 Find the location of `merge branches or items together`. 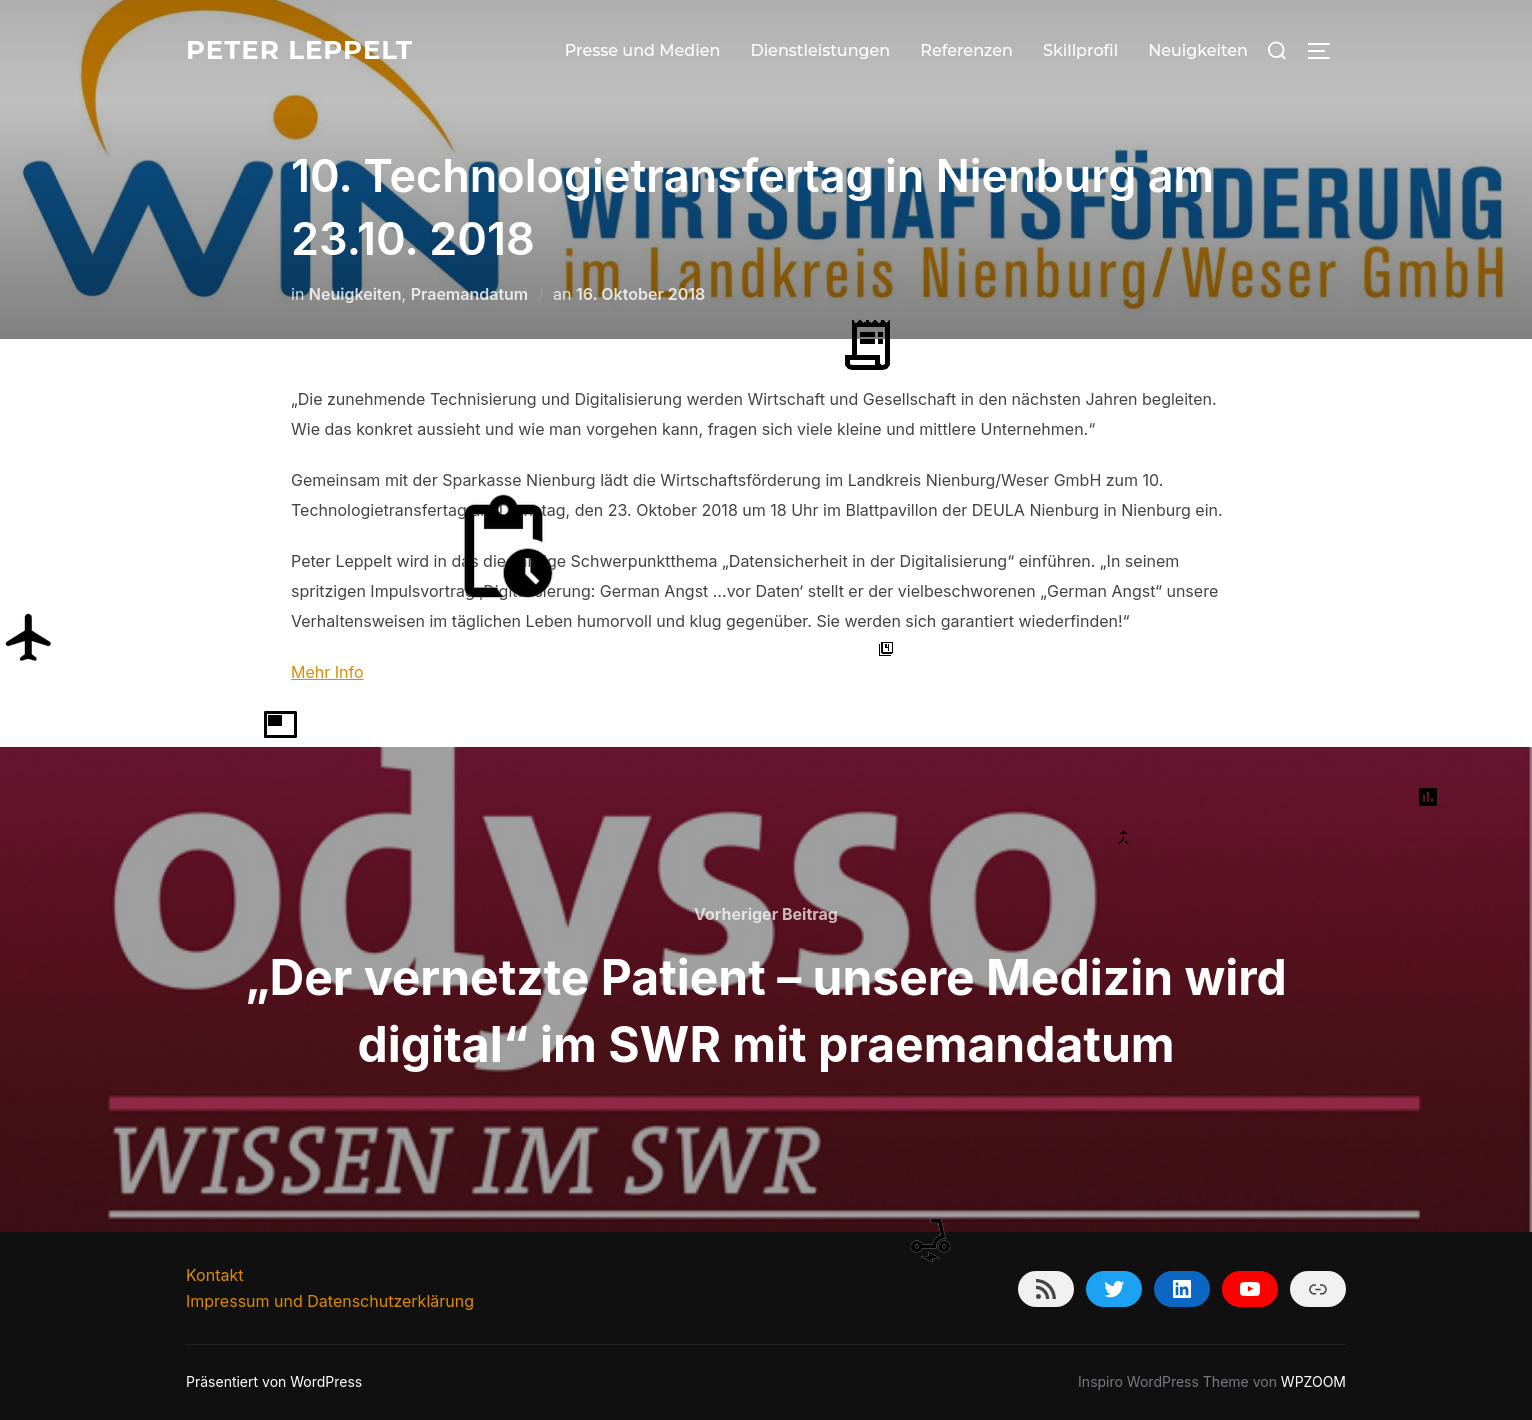

merge branches or items together is located at coordinates (1123, 837).